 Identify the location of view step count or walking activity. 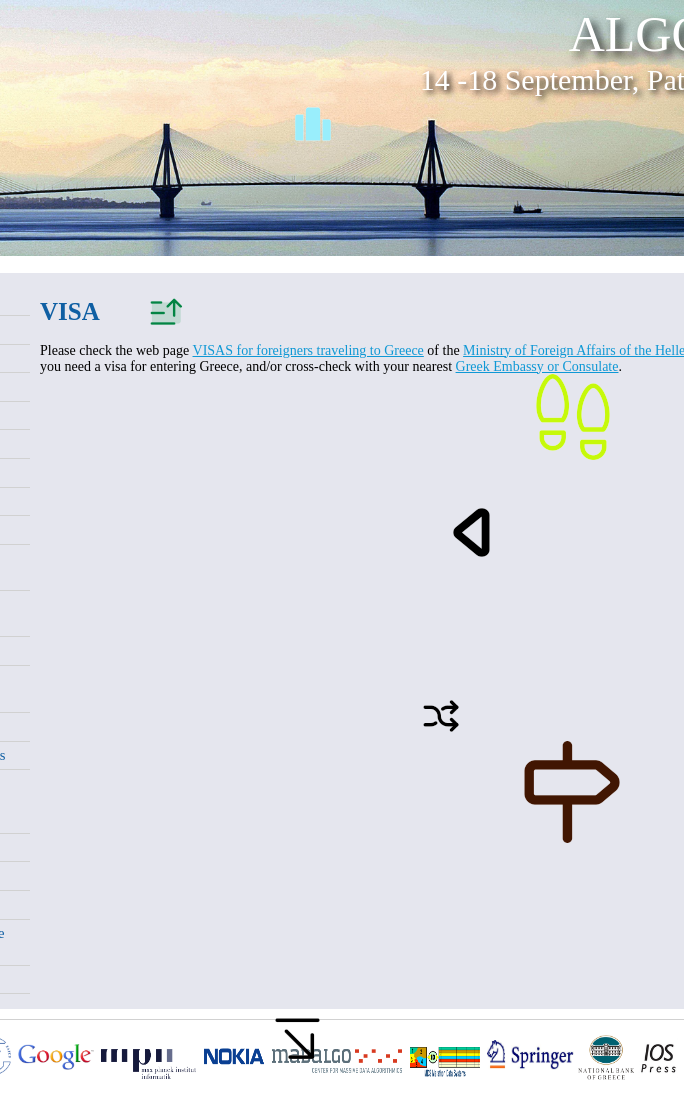
(573, 417).